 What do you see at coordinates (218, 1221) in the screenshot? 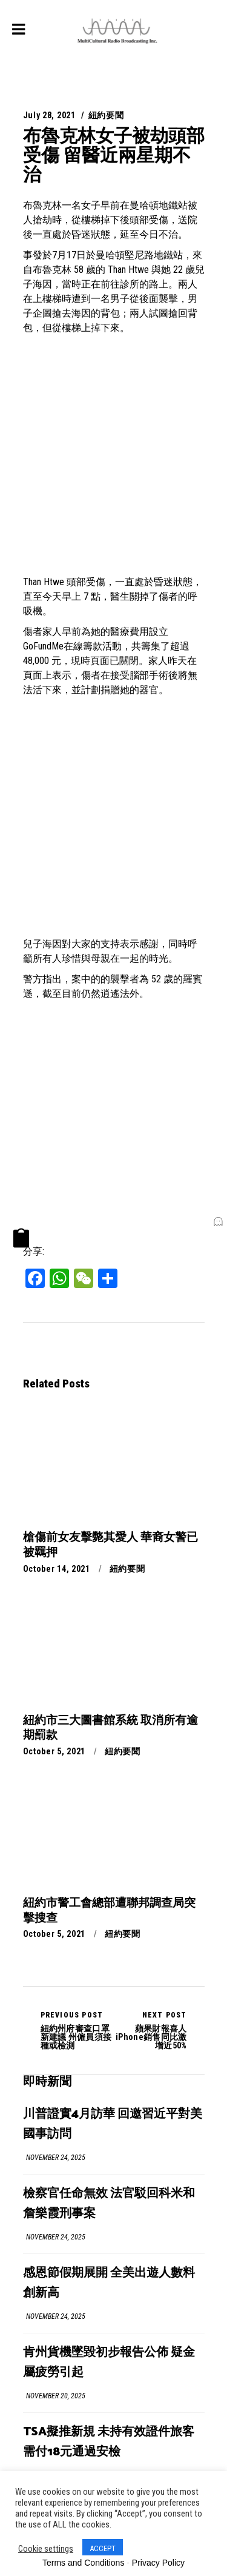
I see `toggle ghost mode or invisible status` at bounding box center [218, 1221].